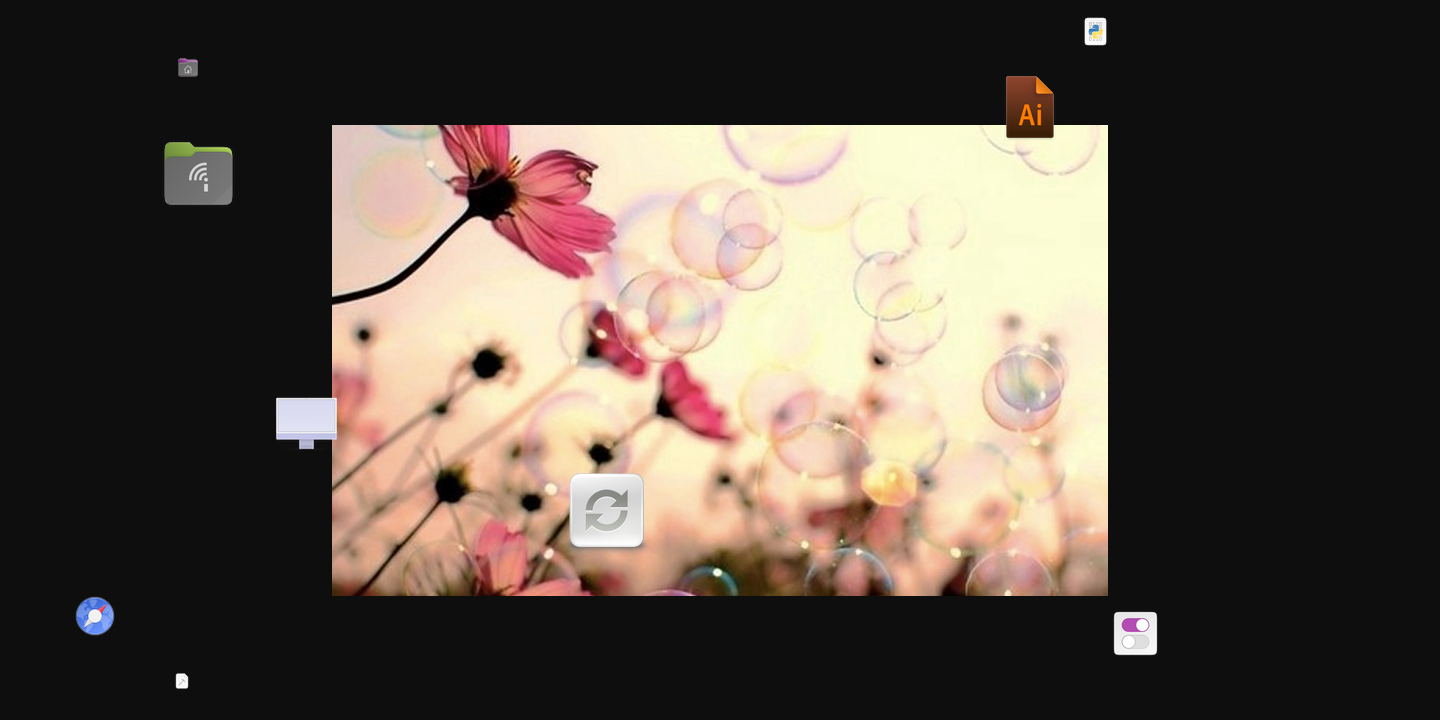 The height and width of the screenshot is (720, 1440). What do you see at coordinates (198, 173) in the screenshot?
I see `open insync cloud sync folder` at bounding box center [198, 173].